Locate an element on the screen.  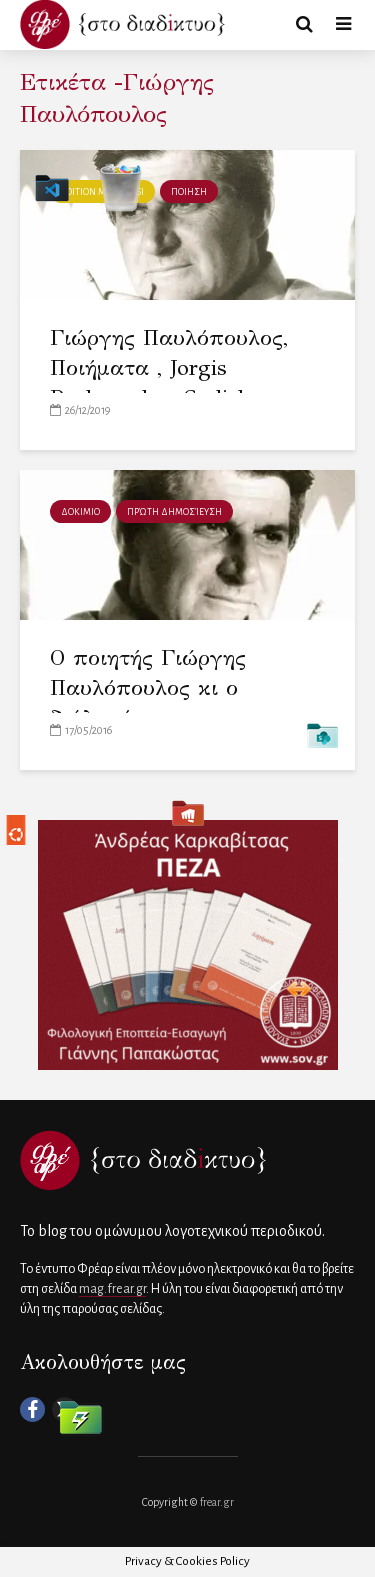
open riot games folder is located at coordinates (188, 814).